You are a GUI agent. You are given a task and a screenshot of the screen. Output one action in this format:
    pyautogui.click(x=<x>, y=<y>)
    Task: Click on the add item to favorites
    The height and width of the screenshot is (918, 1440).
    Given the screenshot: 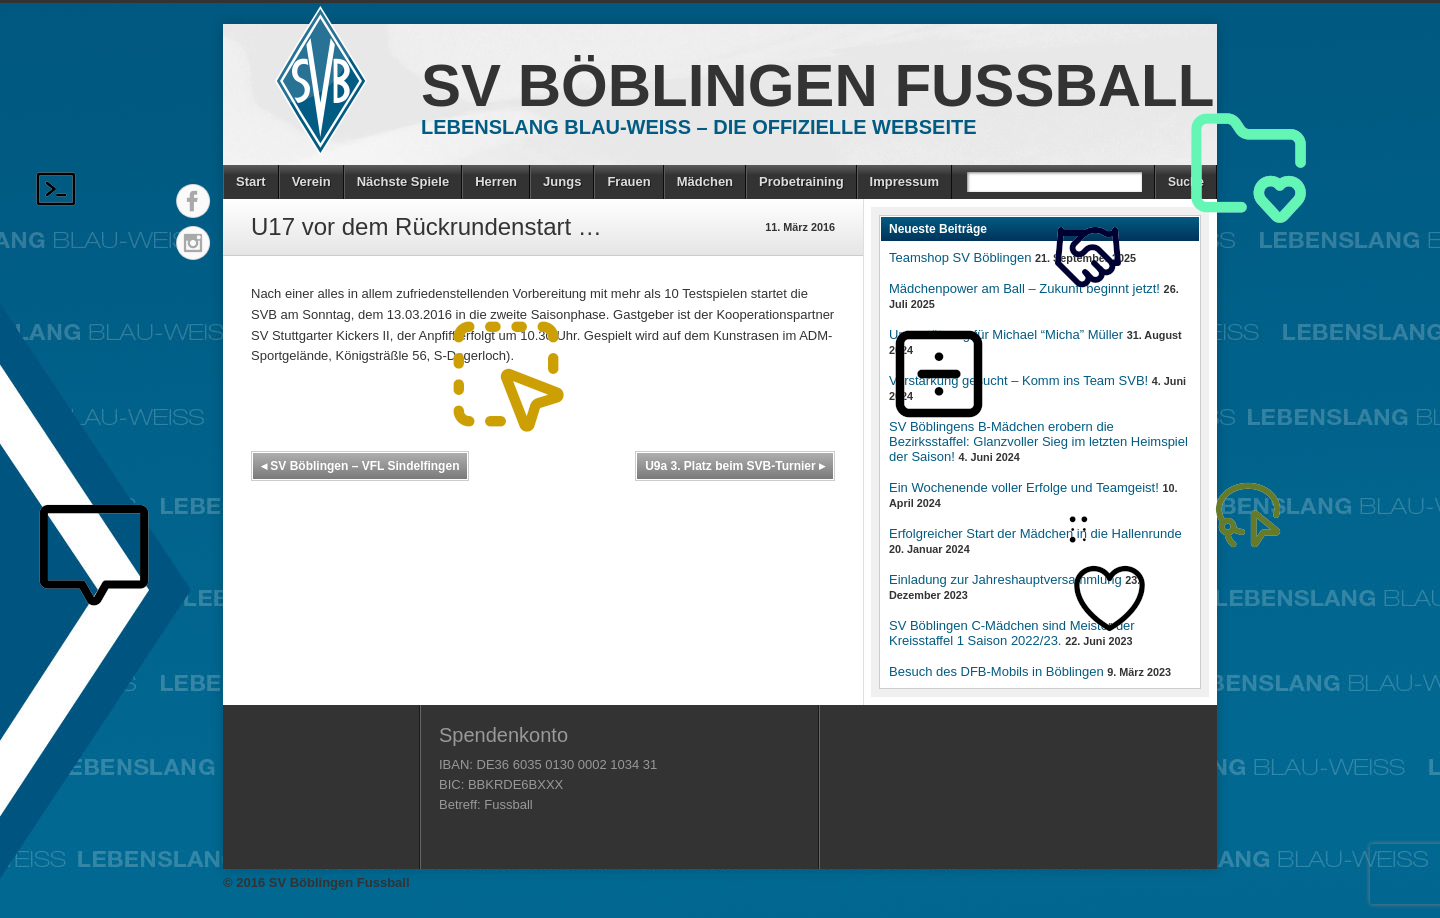 What is the action you would take?
    pyautogui.click(x=1109, y=598)
    